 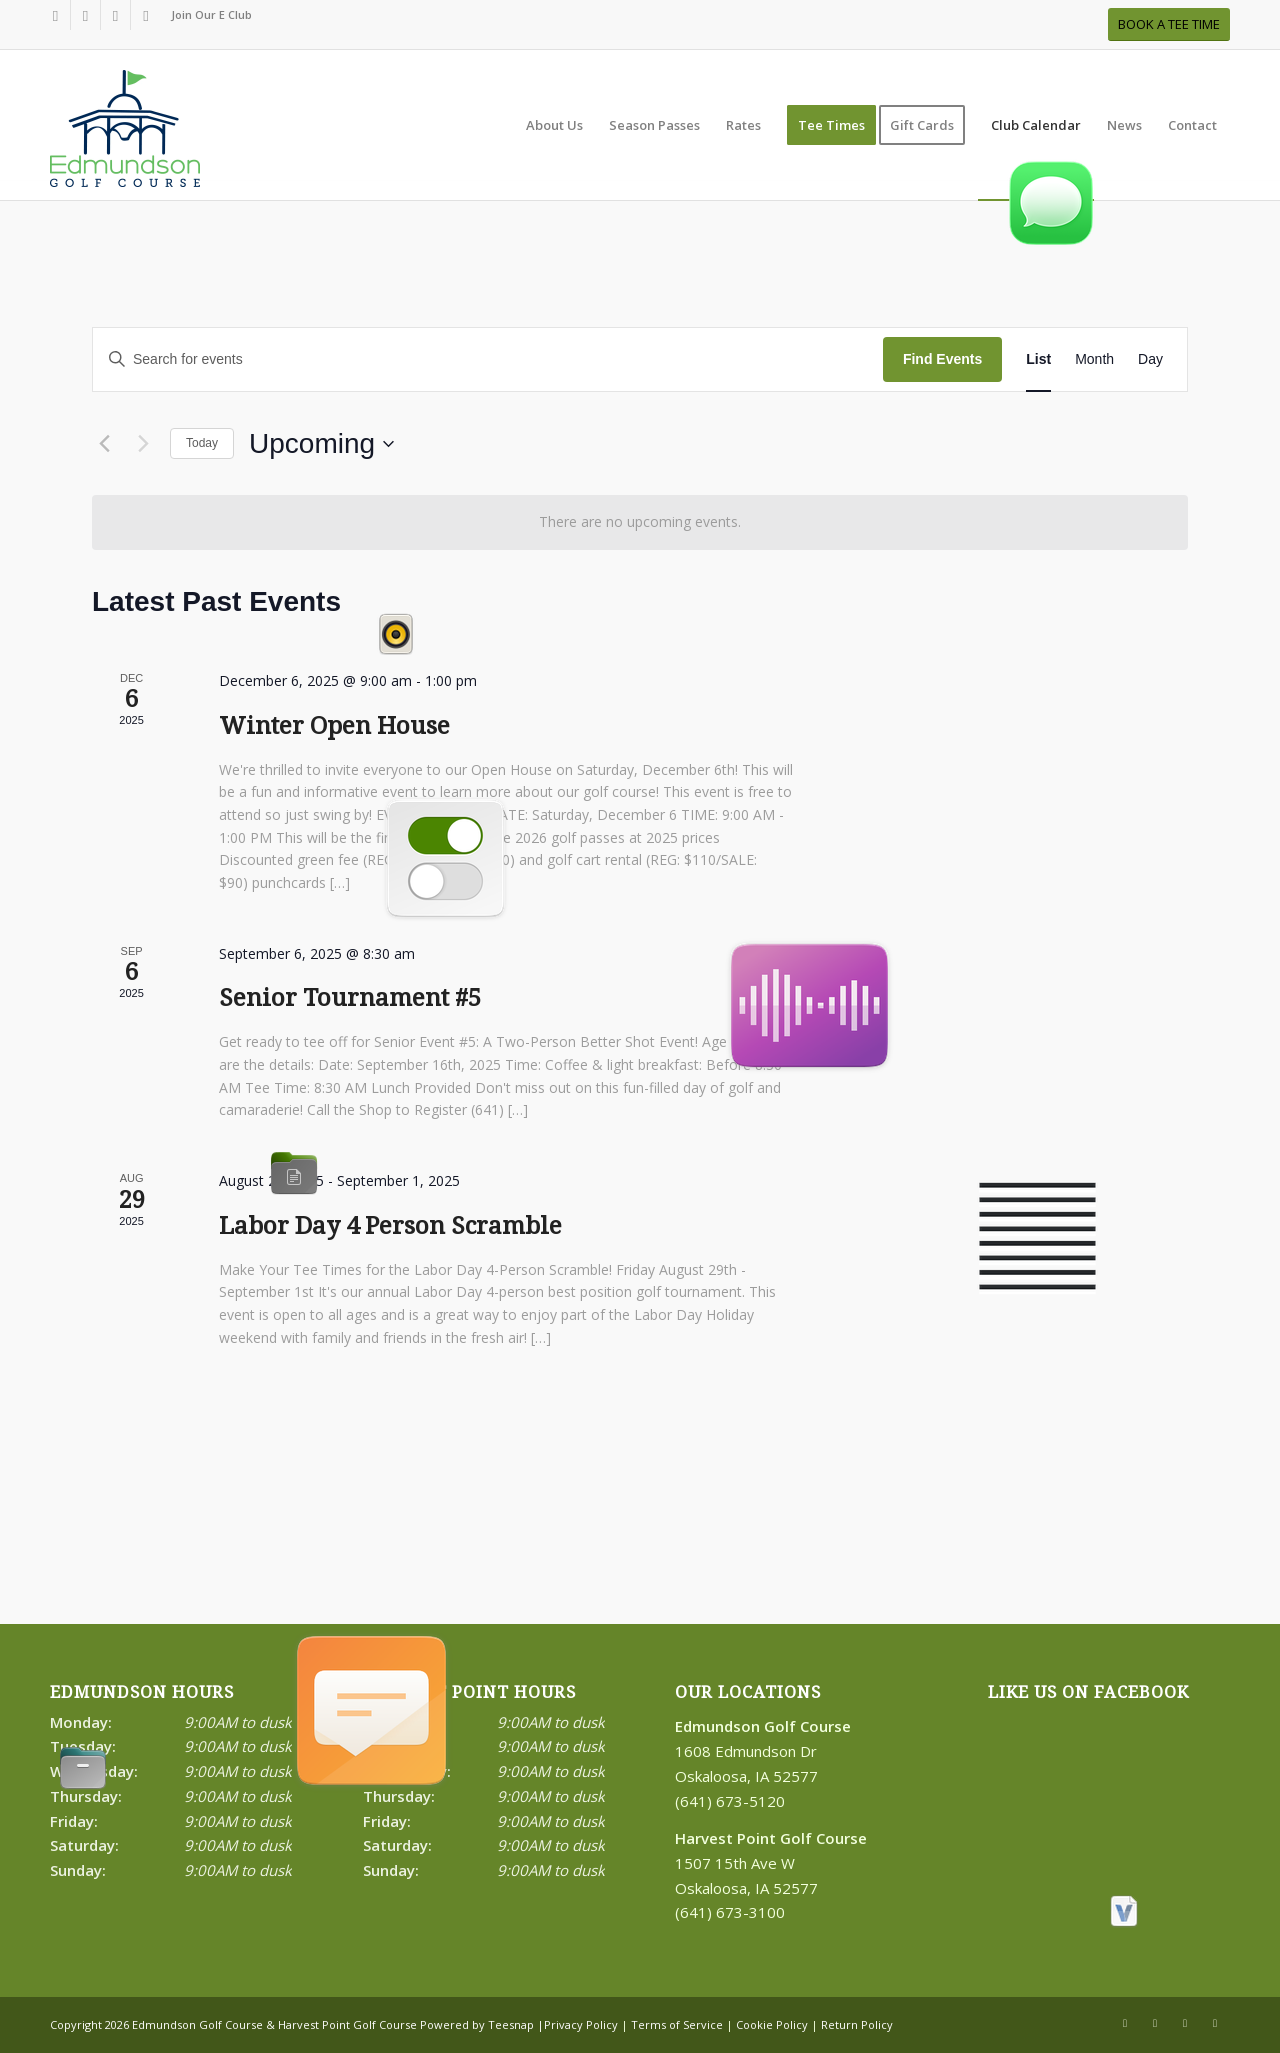 What do you see at coordinates (1037, 1238) in the screenshot?
I see `justify text to fill both margins` at bounding box center [1037, 1238].